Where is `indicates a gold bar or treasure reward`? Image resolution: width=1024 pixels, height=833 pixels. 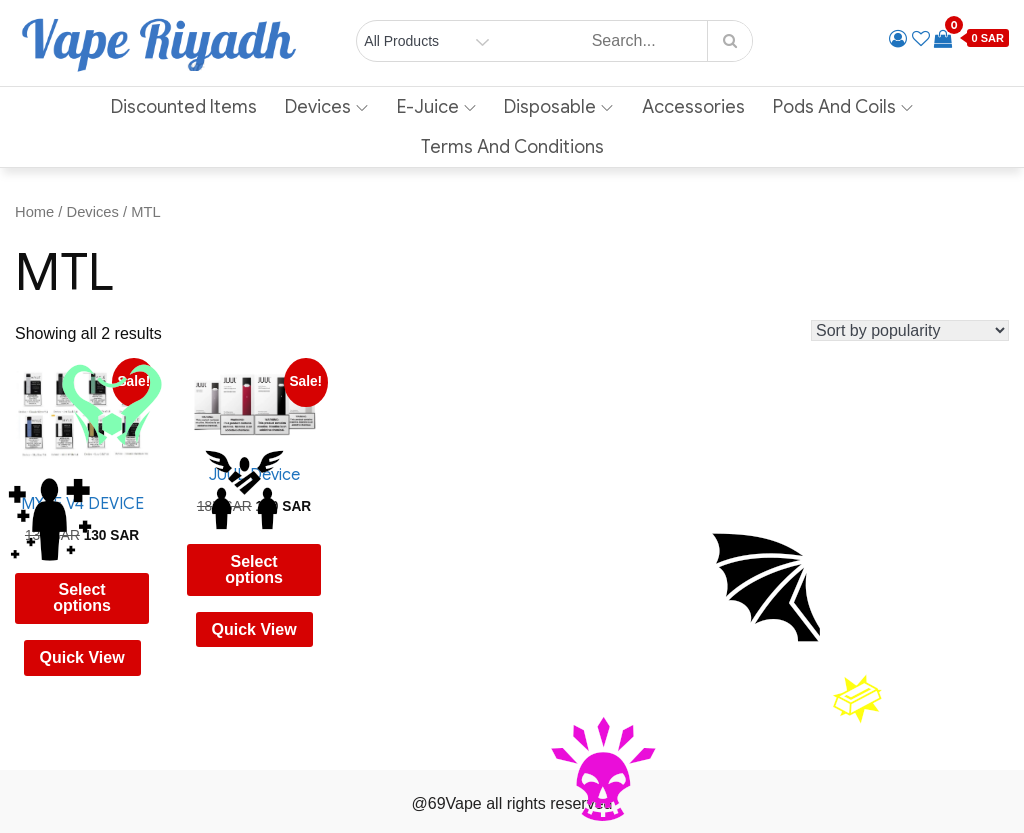 indicates a gold bar or treasure reward is located at coordinates (857, 698).